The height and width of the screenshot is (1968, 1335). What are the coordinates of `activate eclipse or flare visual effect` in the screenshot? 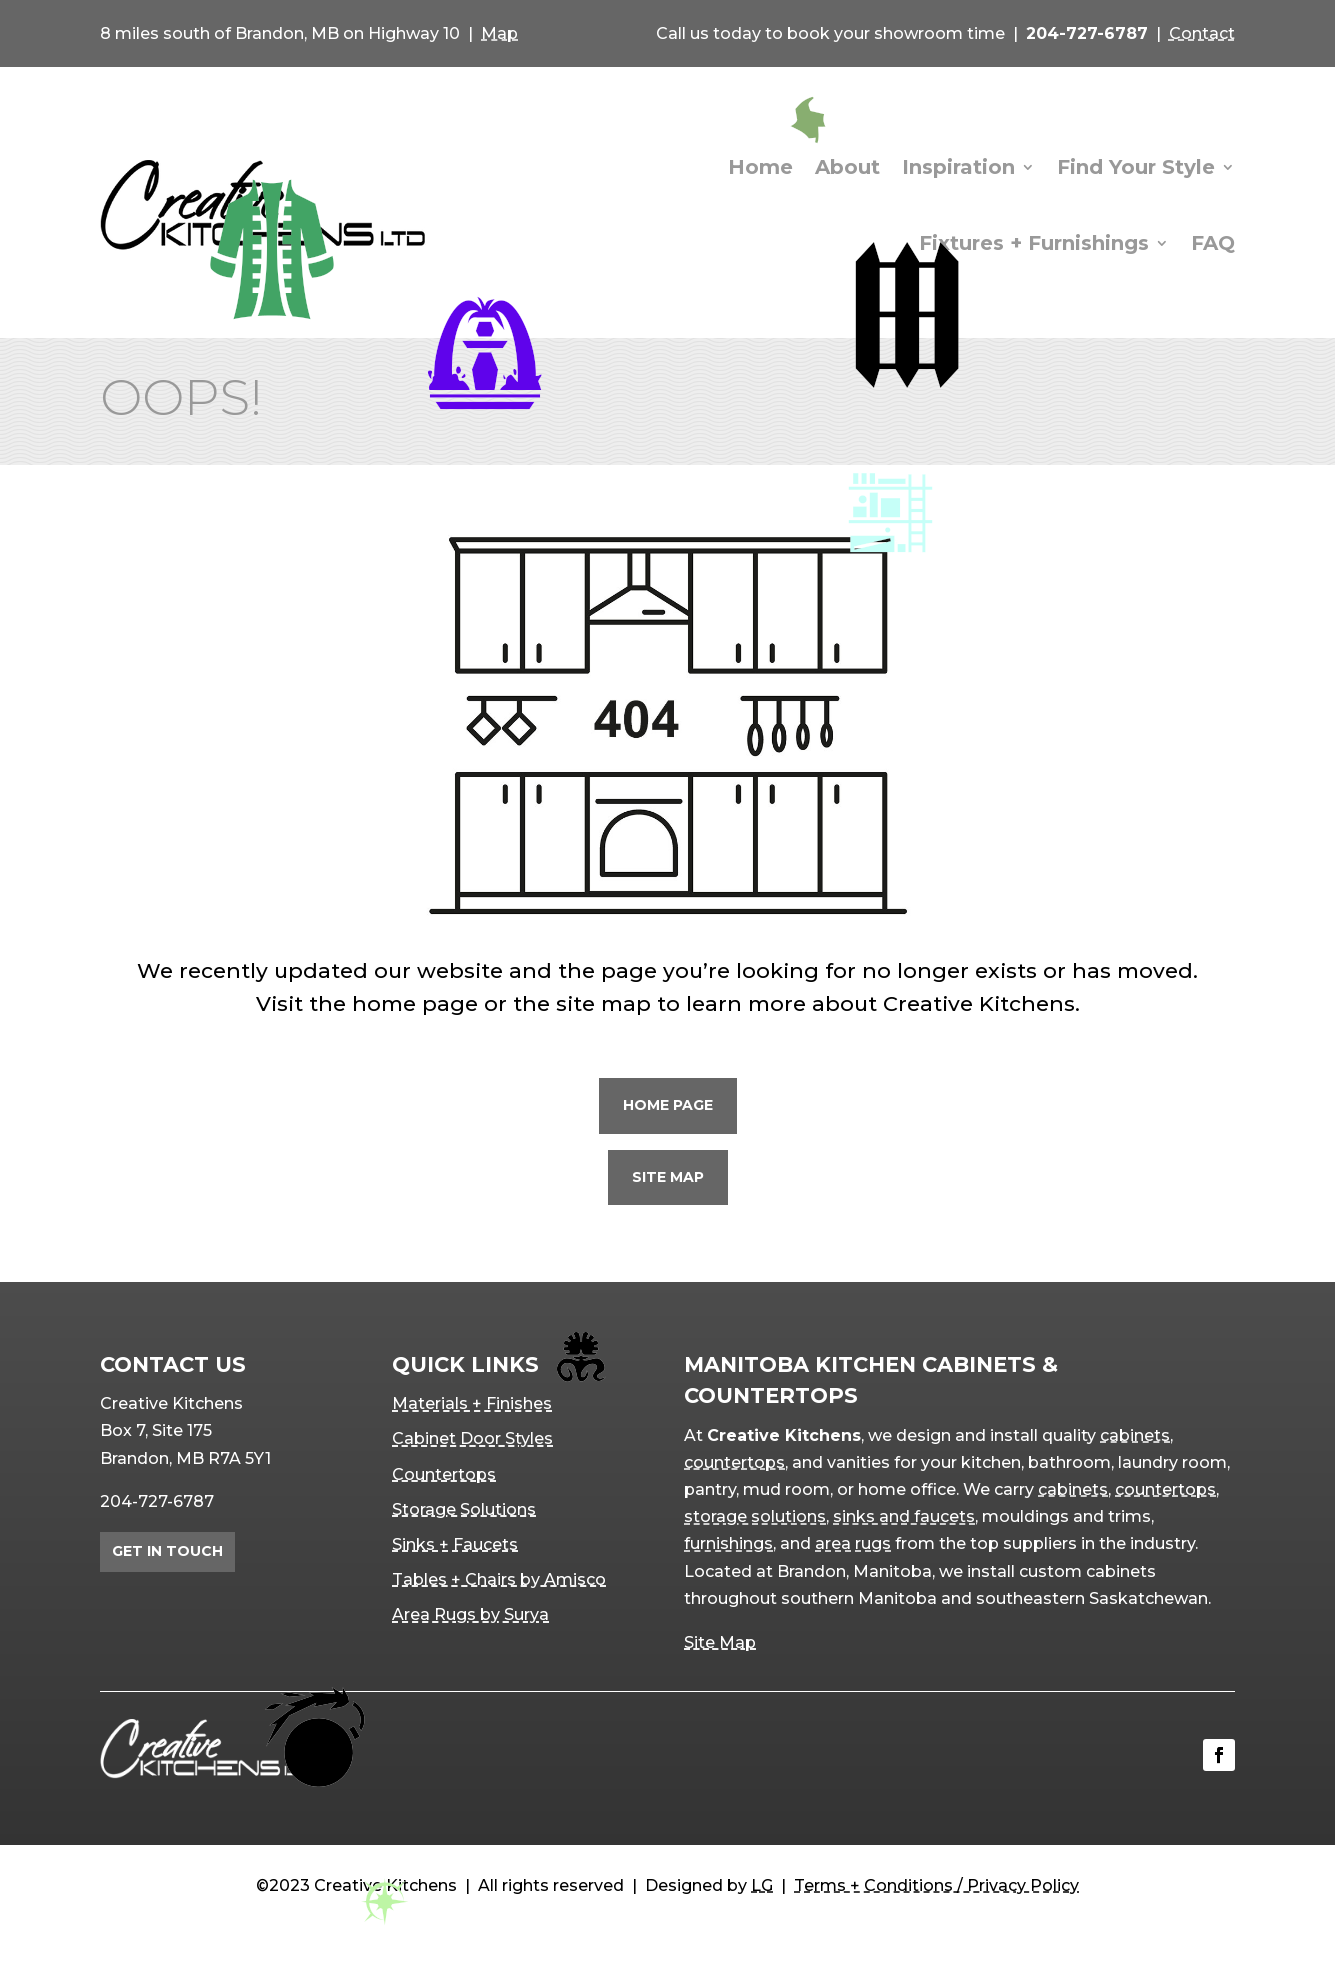 It's located at (385, 1901).